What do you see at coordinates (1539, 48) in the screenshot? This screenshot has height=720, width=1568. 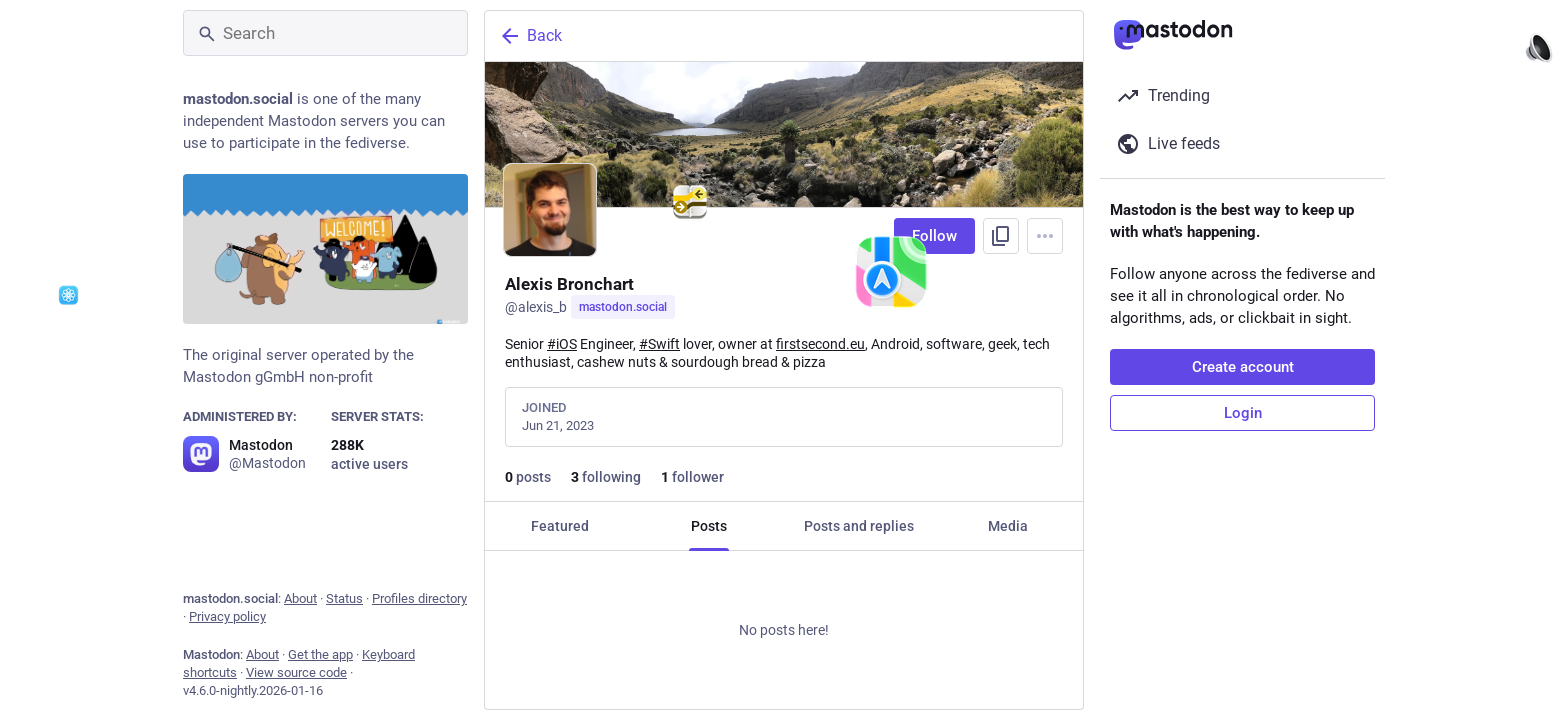 I see `adjust speaker or audio output settings` at bounding box center [1539, 48].